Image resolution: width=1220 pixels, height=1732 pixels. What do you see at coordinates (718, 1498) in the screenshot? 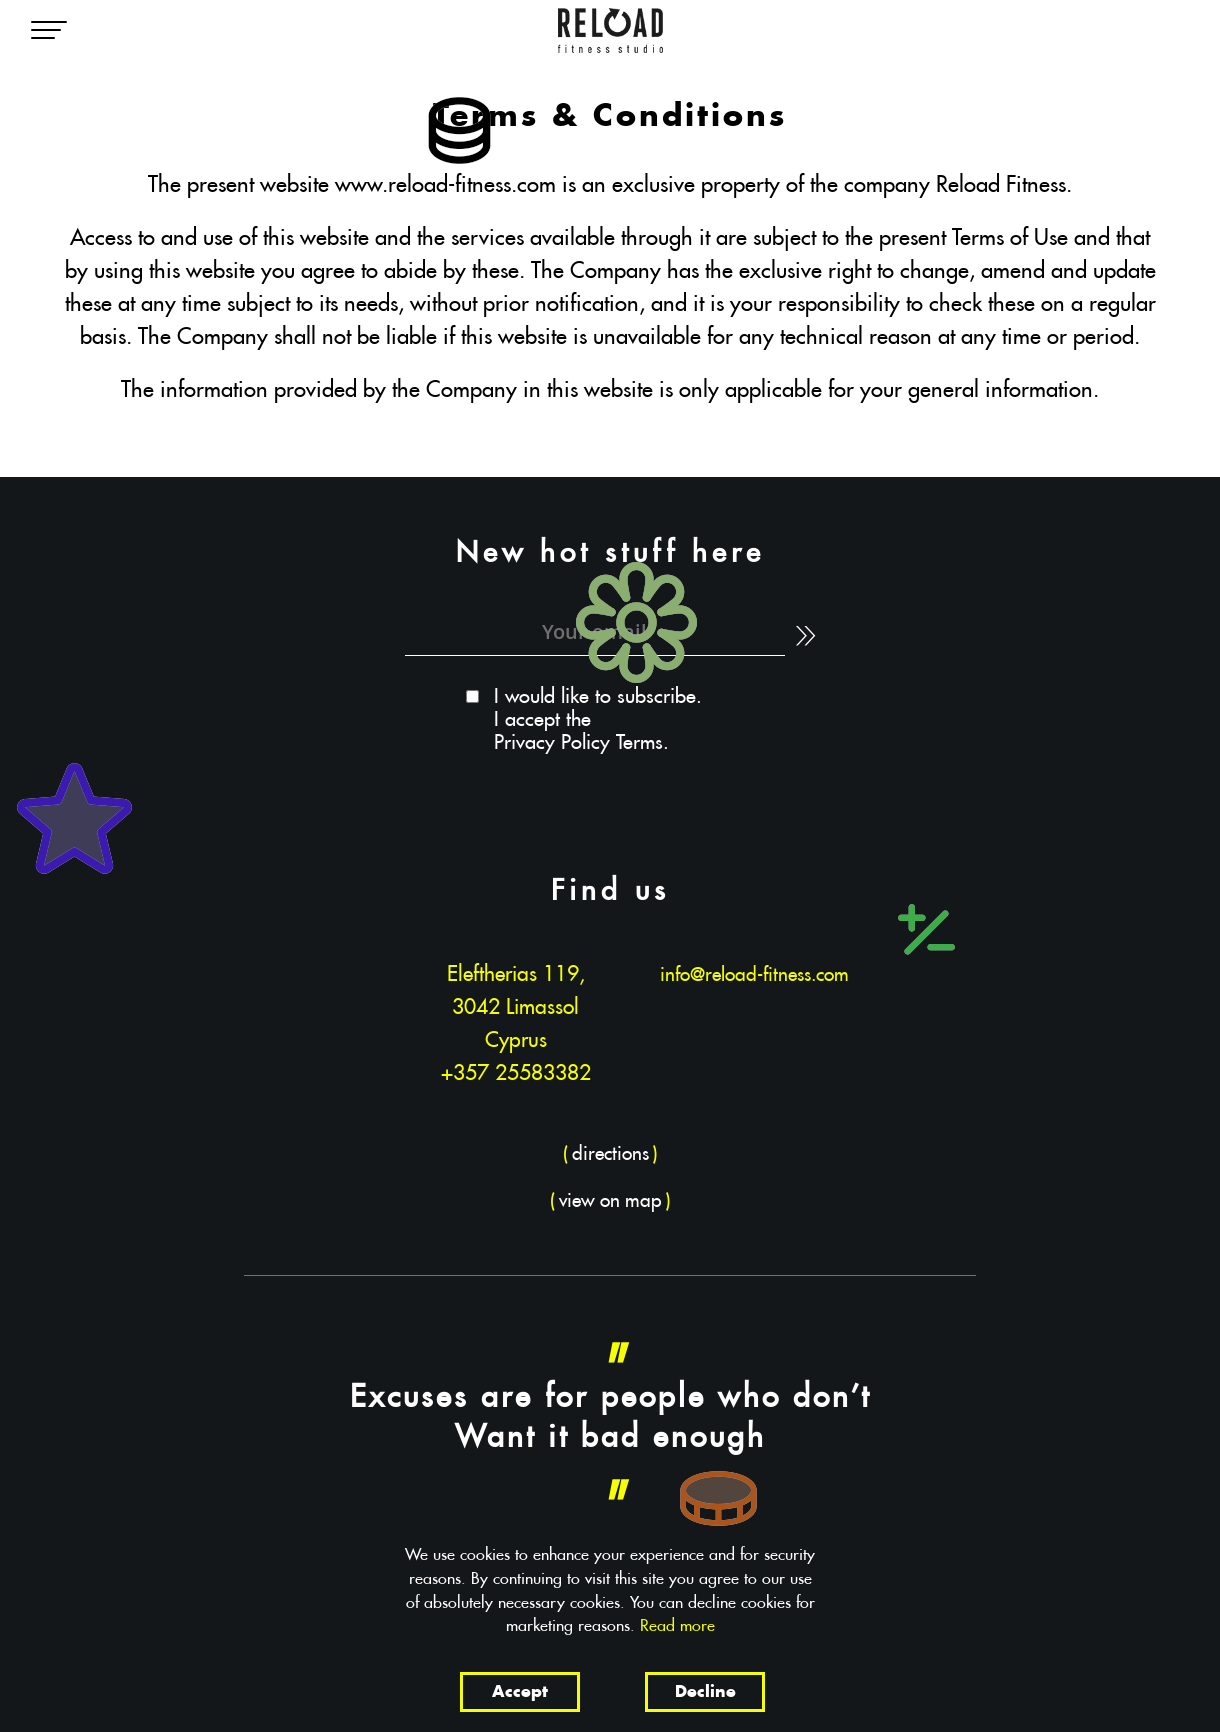
I see `view your coin balance or currency` at bounding box center [718, 1498].